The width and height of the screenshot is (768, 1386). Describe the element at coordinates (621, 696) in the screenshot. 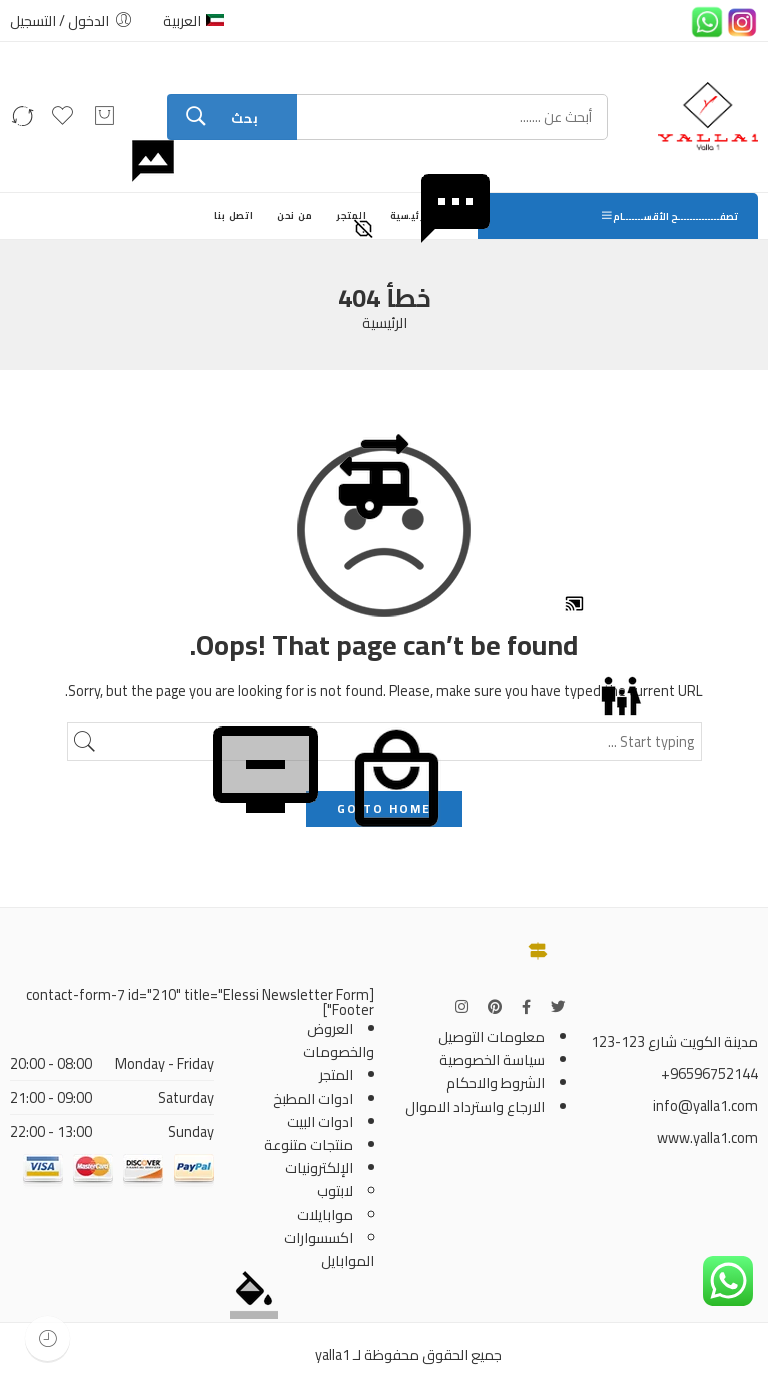

I see `indicates family restroom facility nearby` at that location.